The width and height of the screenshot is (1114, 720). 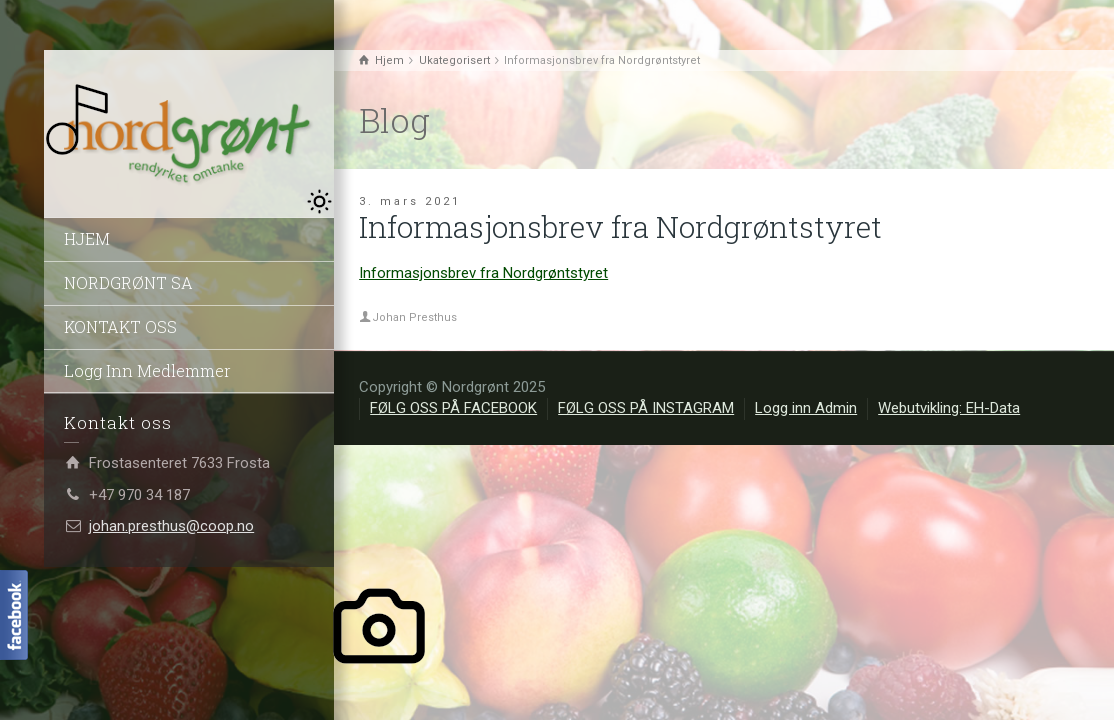 I want to click on switch to light mode, so click(x=319, y=201).